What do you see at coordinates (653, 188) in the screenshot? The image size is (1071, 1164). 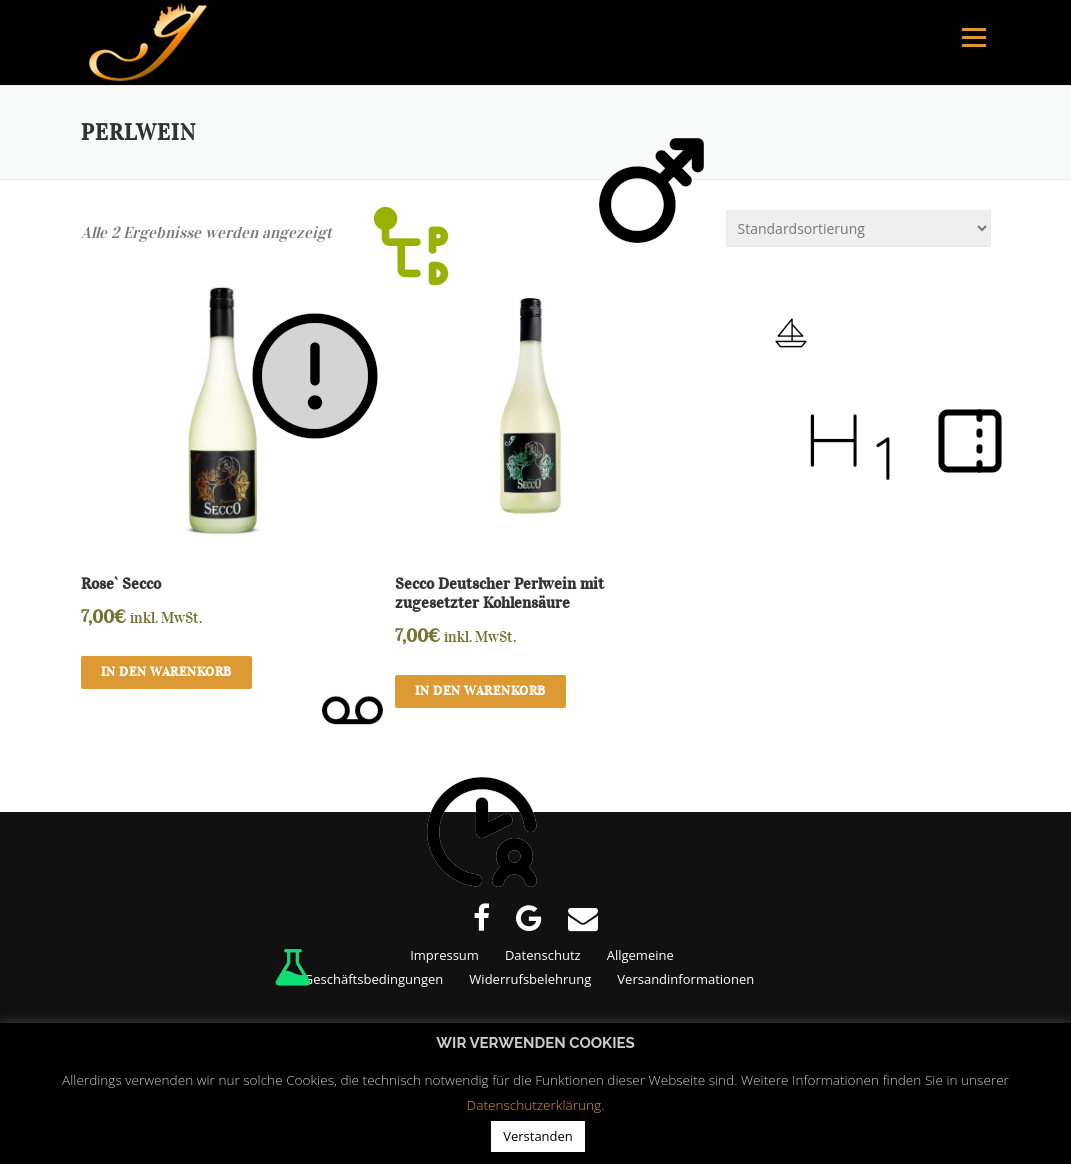 I see `indicates transgender or non-binary gender identity option` at bounding box center [653, 188].